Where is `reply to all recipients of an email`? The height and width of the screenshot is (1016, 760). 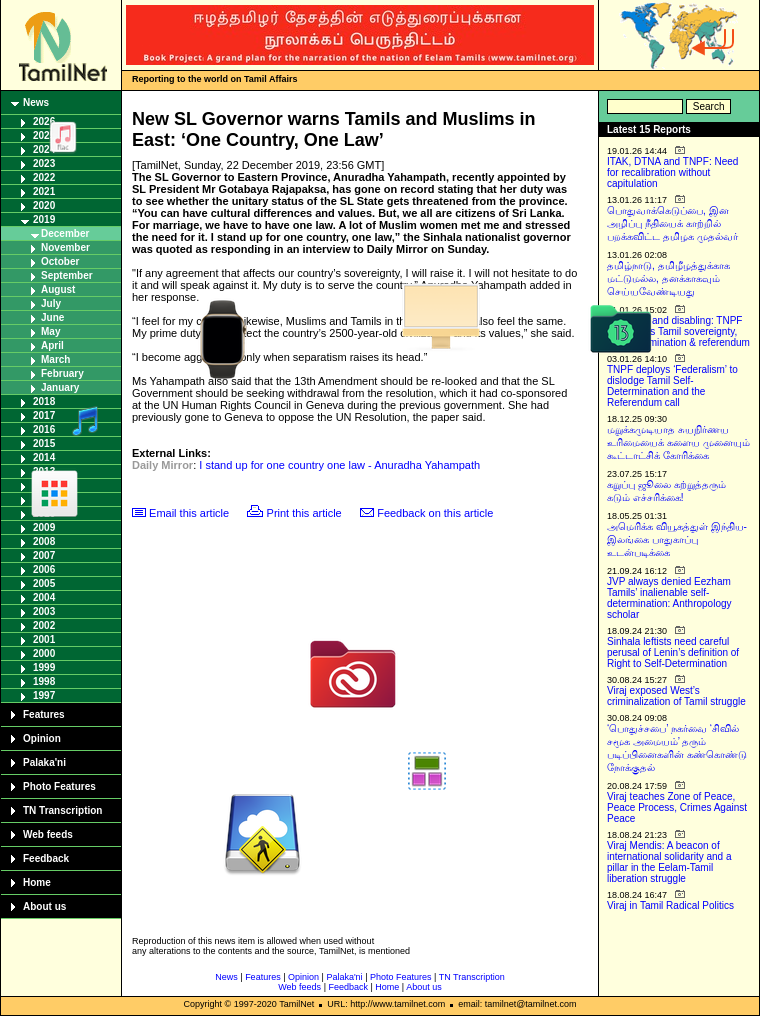
reply to all recipients of an email is located at coordinates (712, 39).